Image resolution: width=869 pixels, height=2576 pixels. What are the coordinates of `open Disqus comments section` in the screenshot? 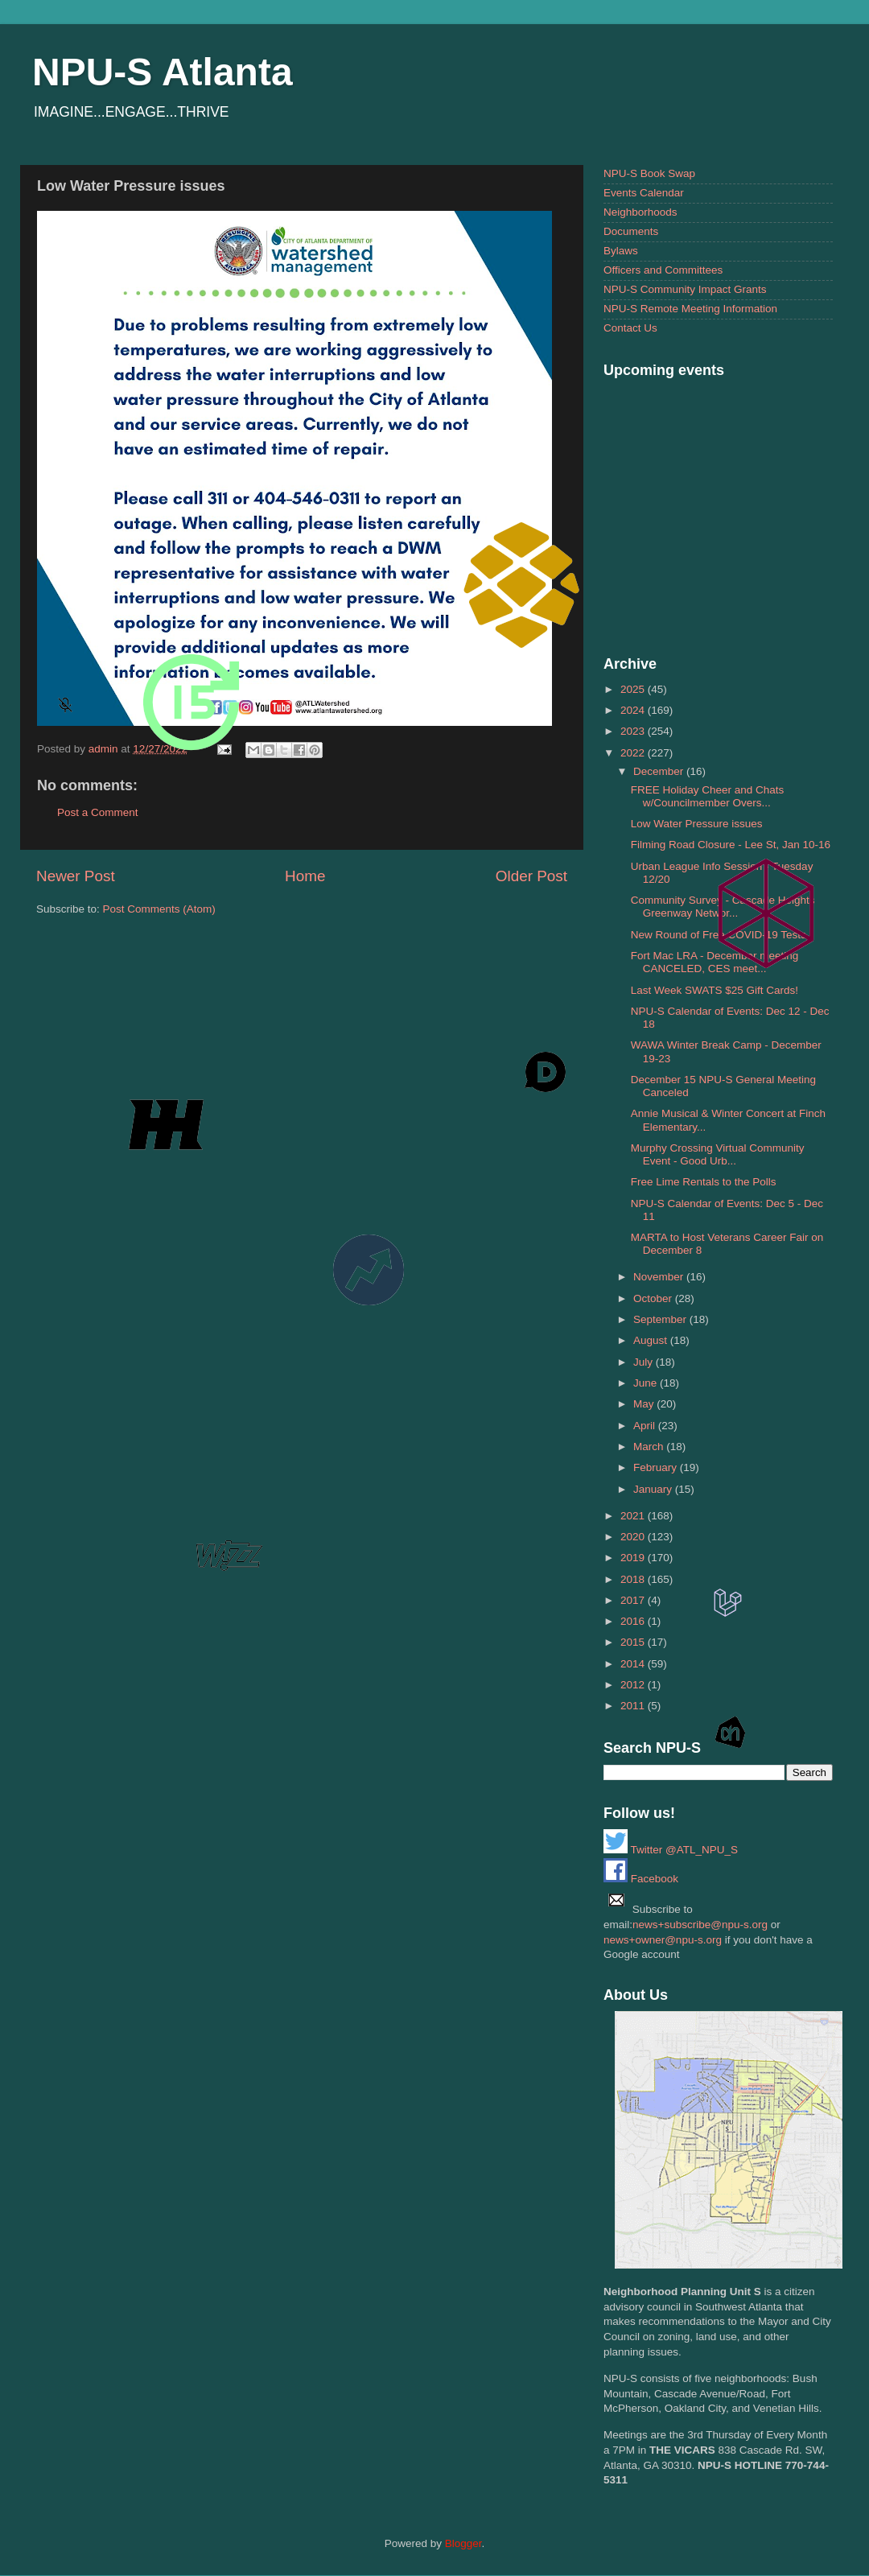 It's located at (546, 1072).